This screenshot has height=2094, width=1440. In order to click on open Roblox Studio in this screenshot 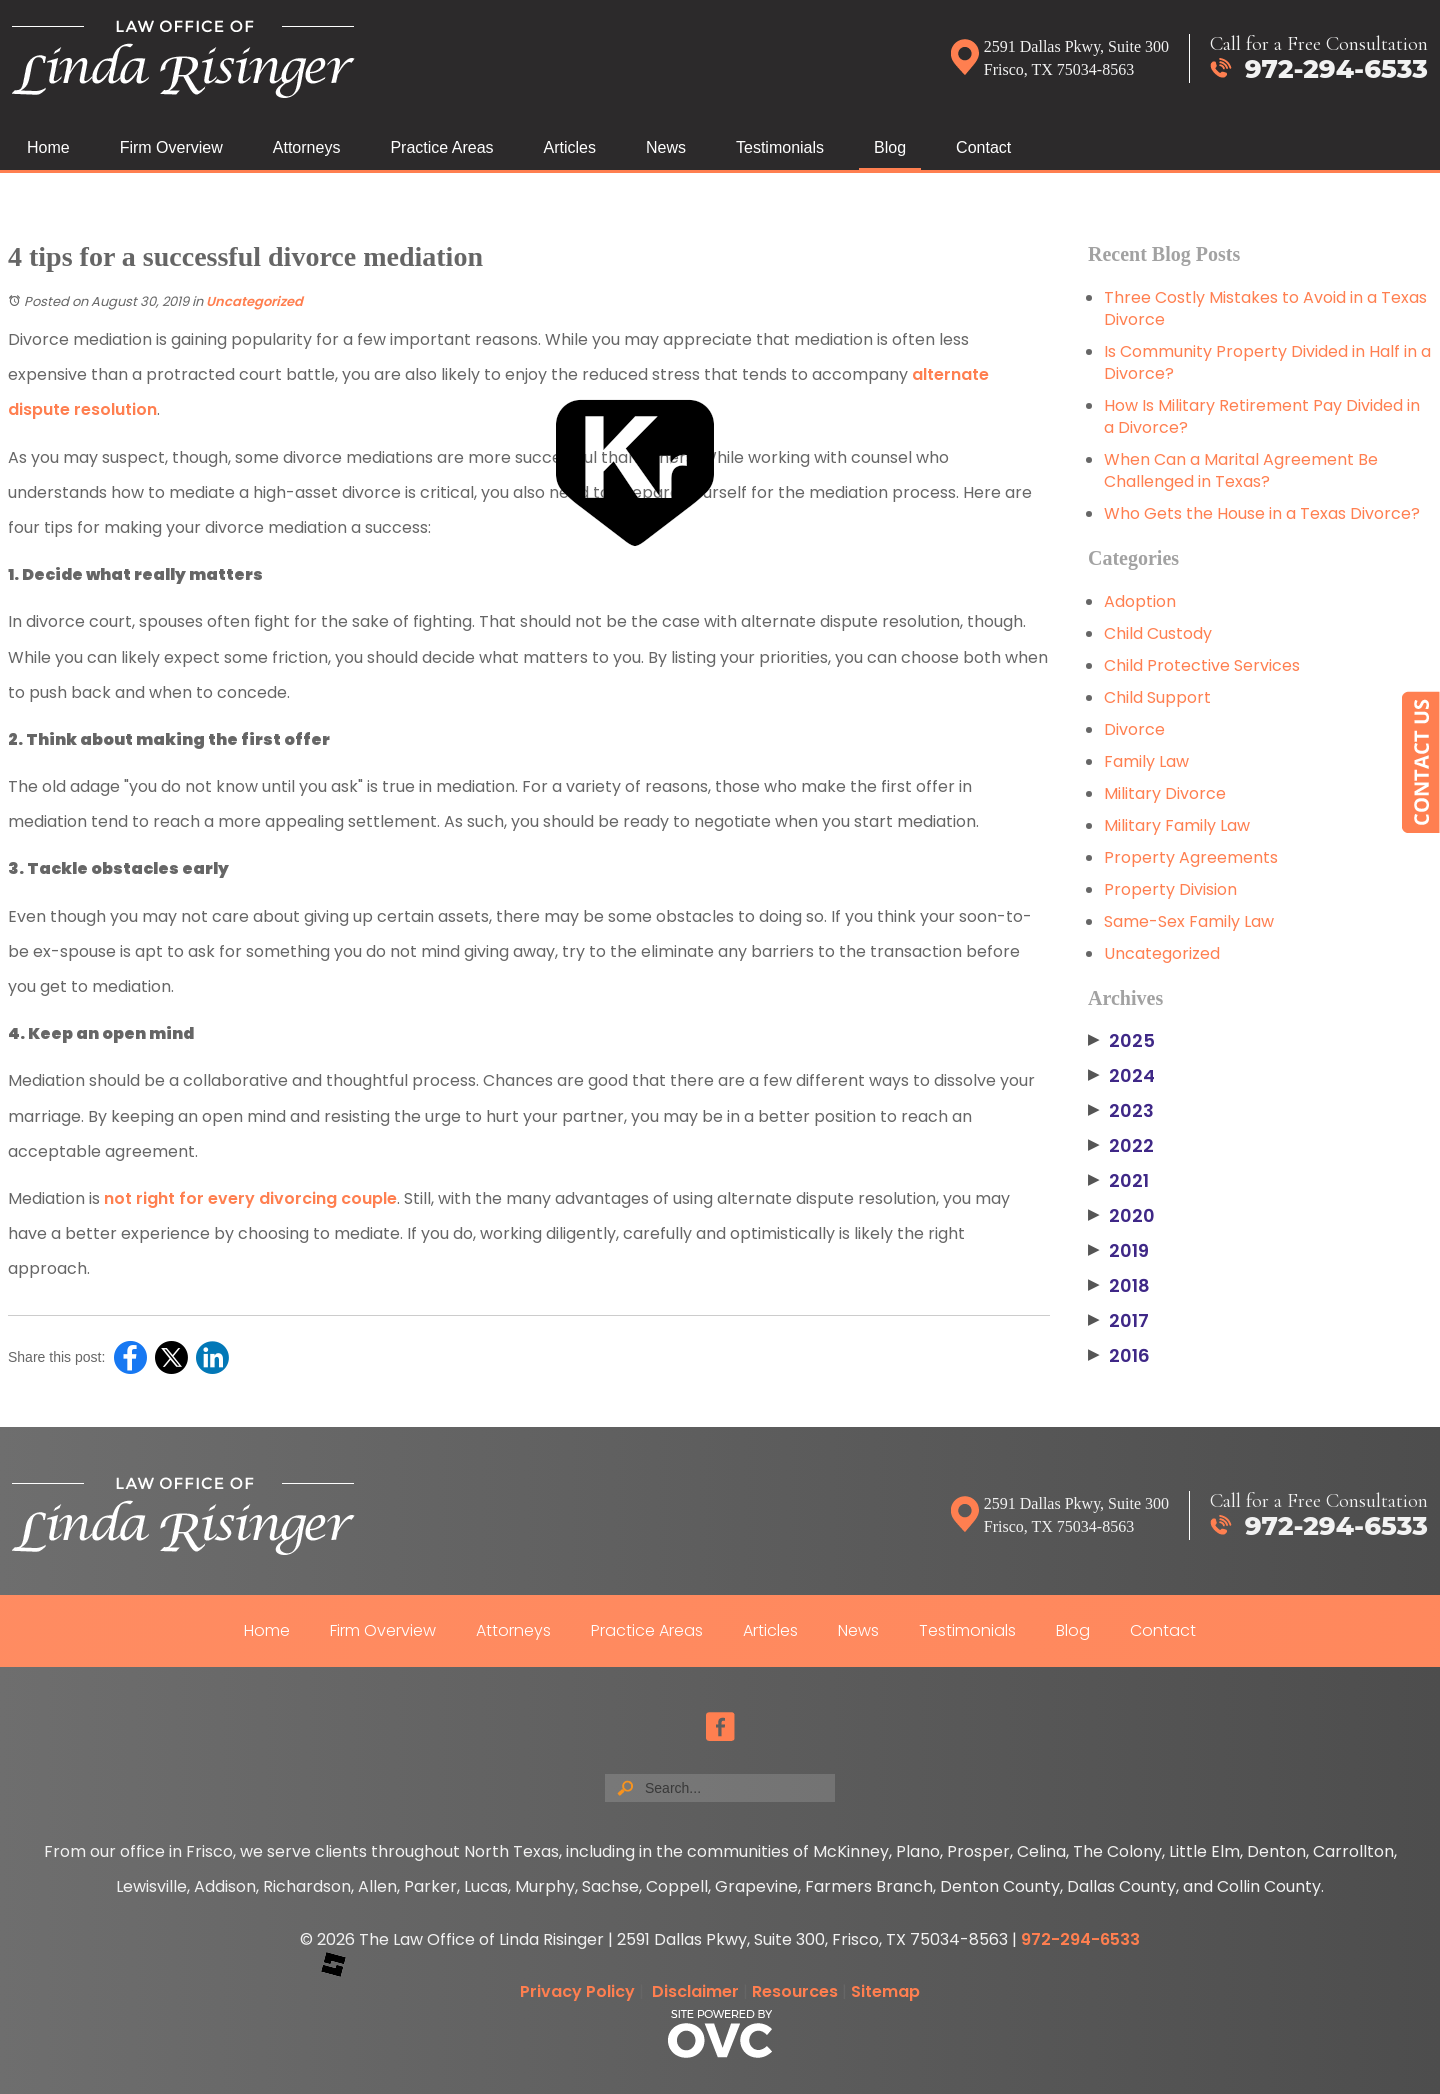, I will do `click(333, 1964)`.